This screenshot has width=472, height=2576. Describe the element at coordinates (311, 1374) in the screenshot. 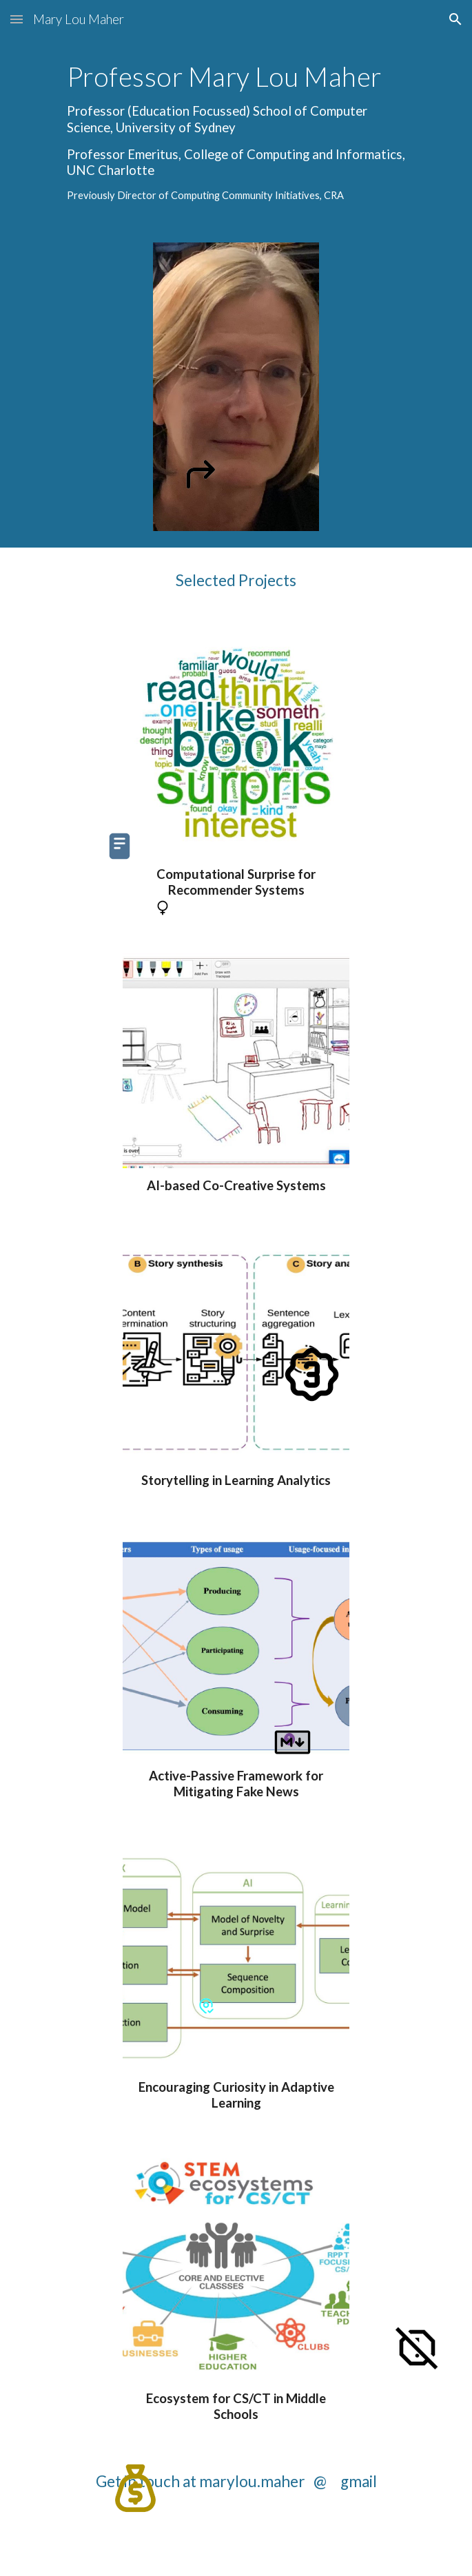

I see `indicates third place or bronze ranking` at that location.